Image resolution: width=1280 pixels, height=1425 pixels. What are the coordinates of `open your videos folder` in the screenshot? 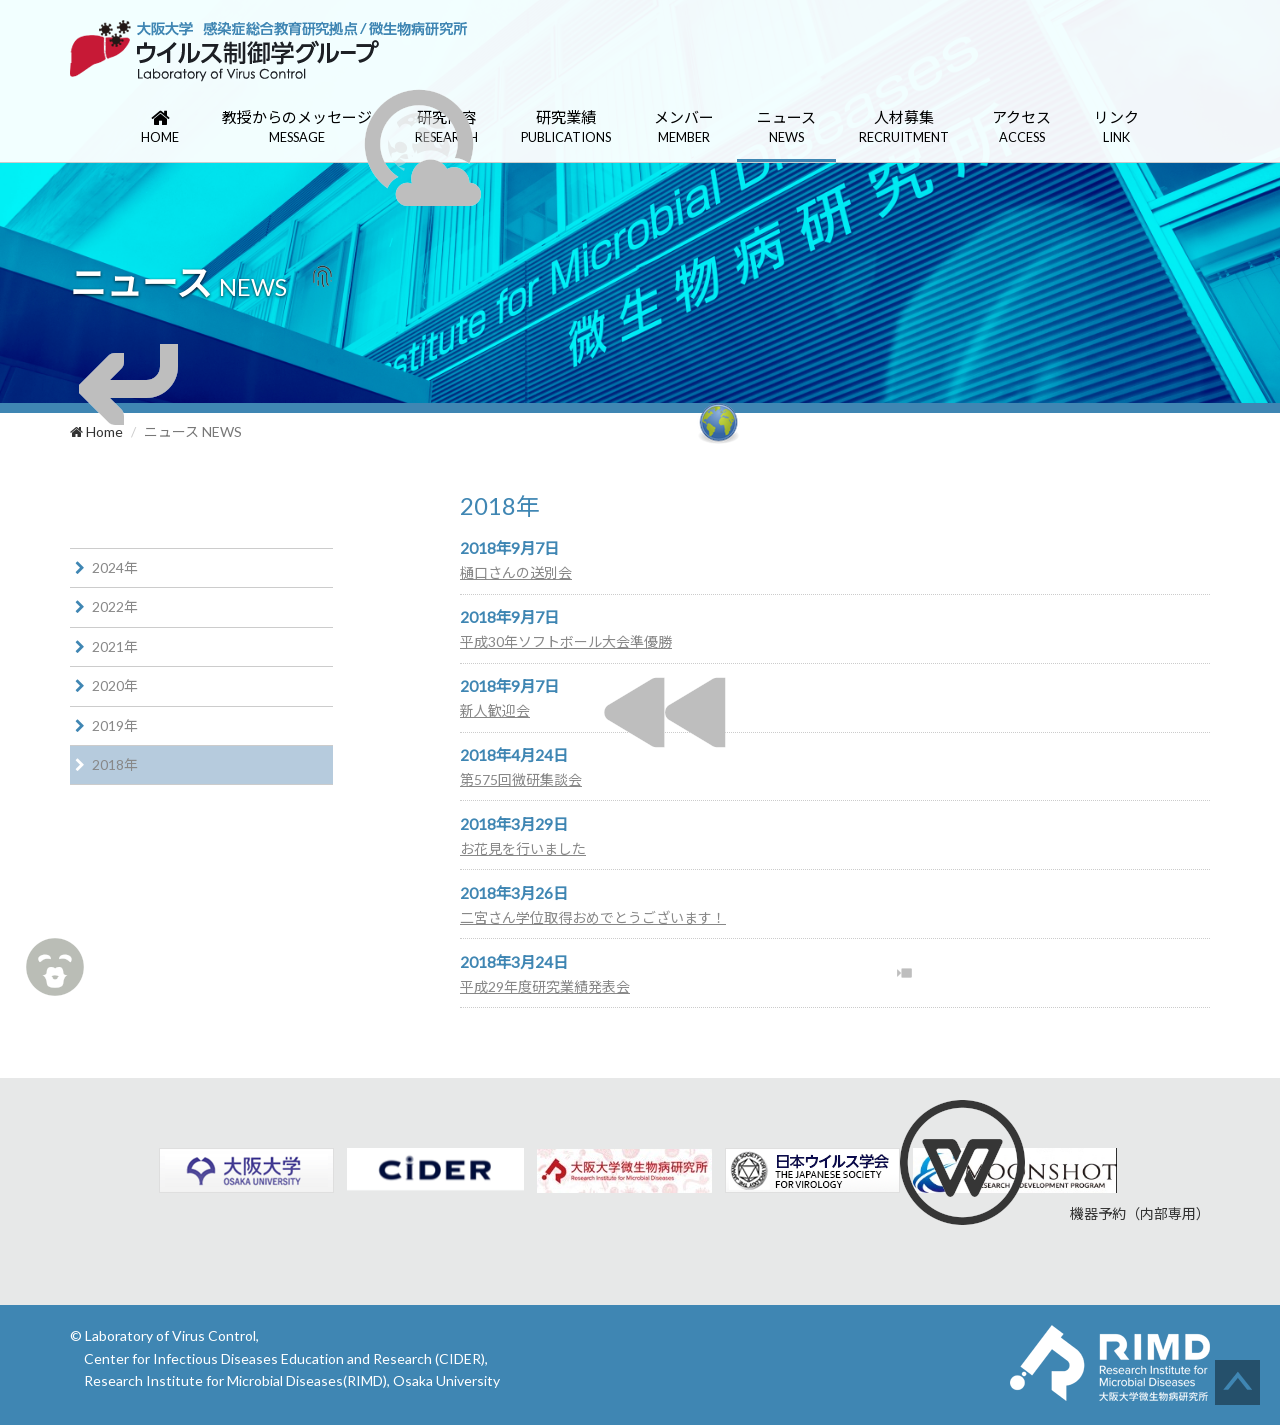 It's located at (904, 972).